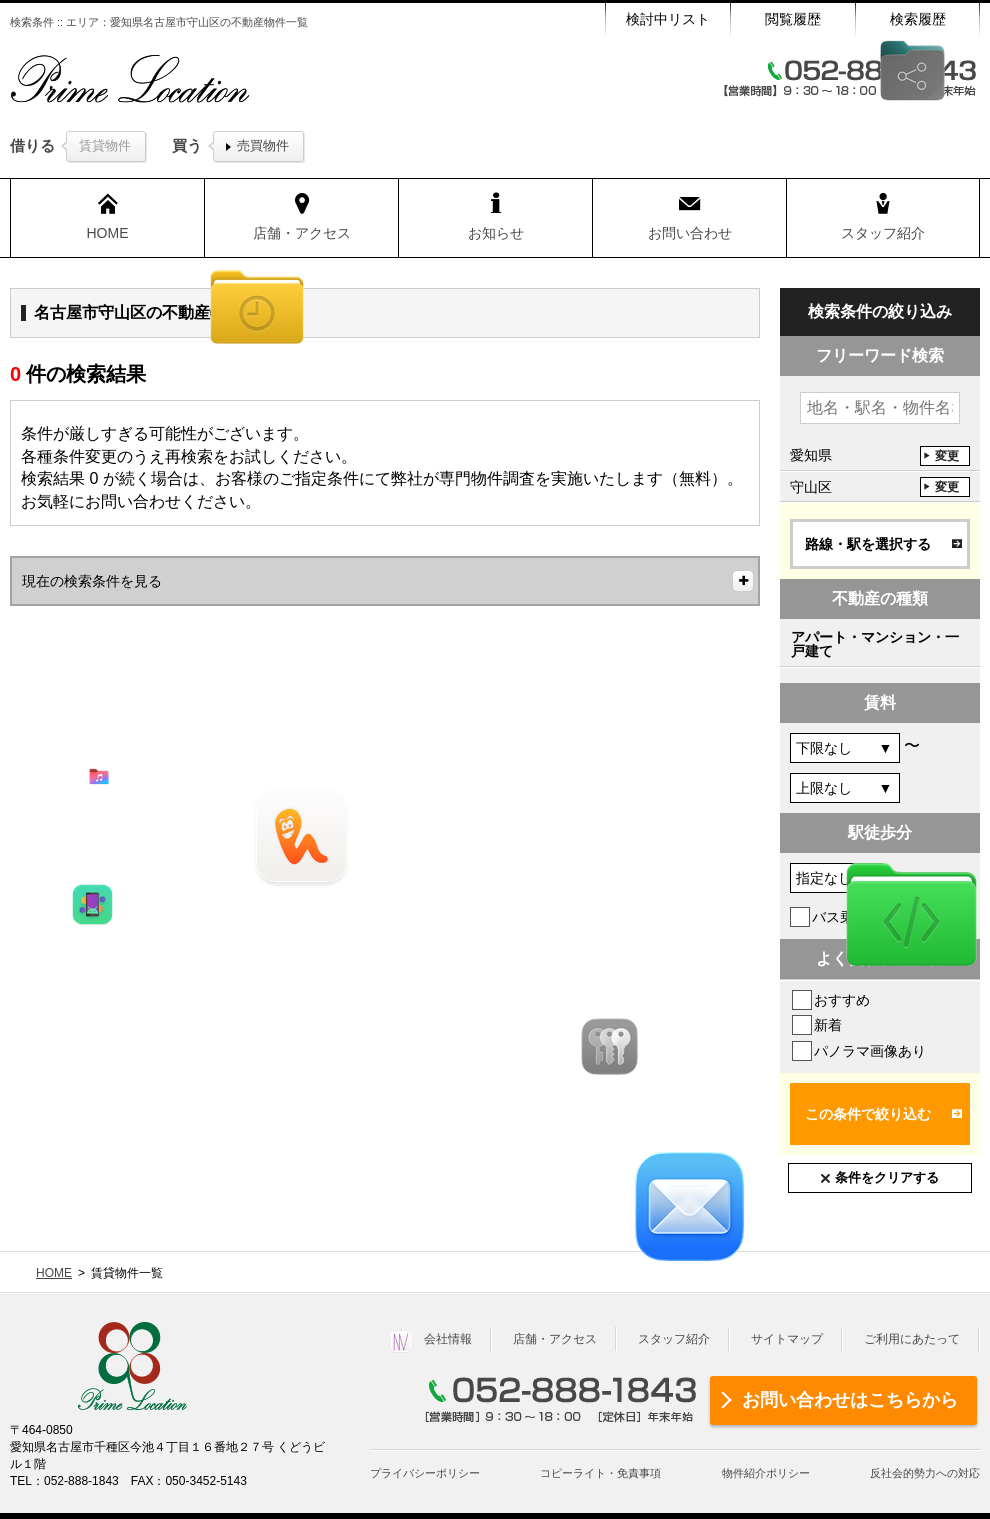  What do you see at coordinates (401, 1342) in the screenshot?
I see `launch nvtop gpu monitoring application` at bounding box center [401, 1342].